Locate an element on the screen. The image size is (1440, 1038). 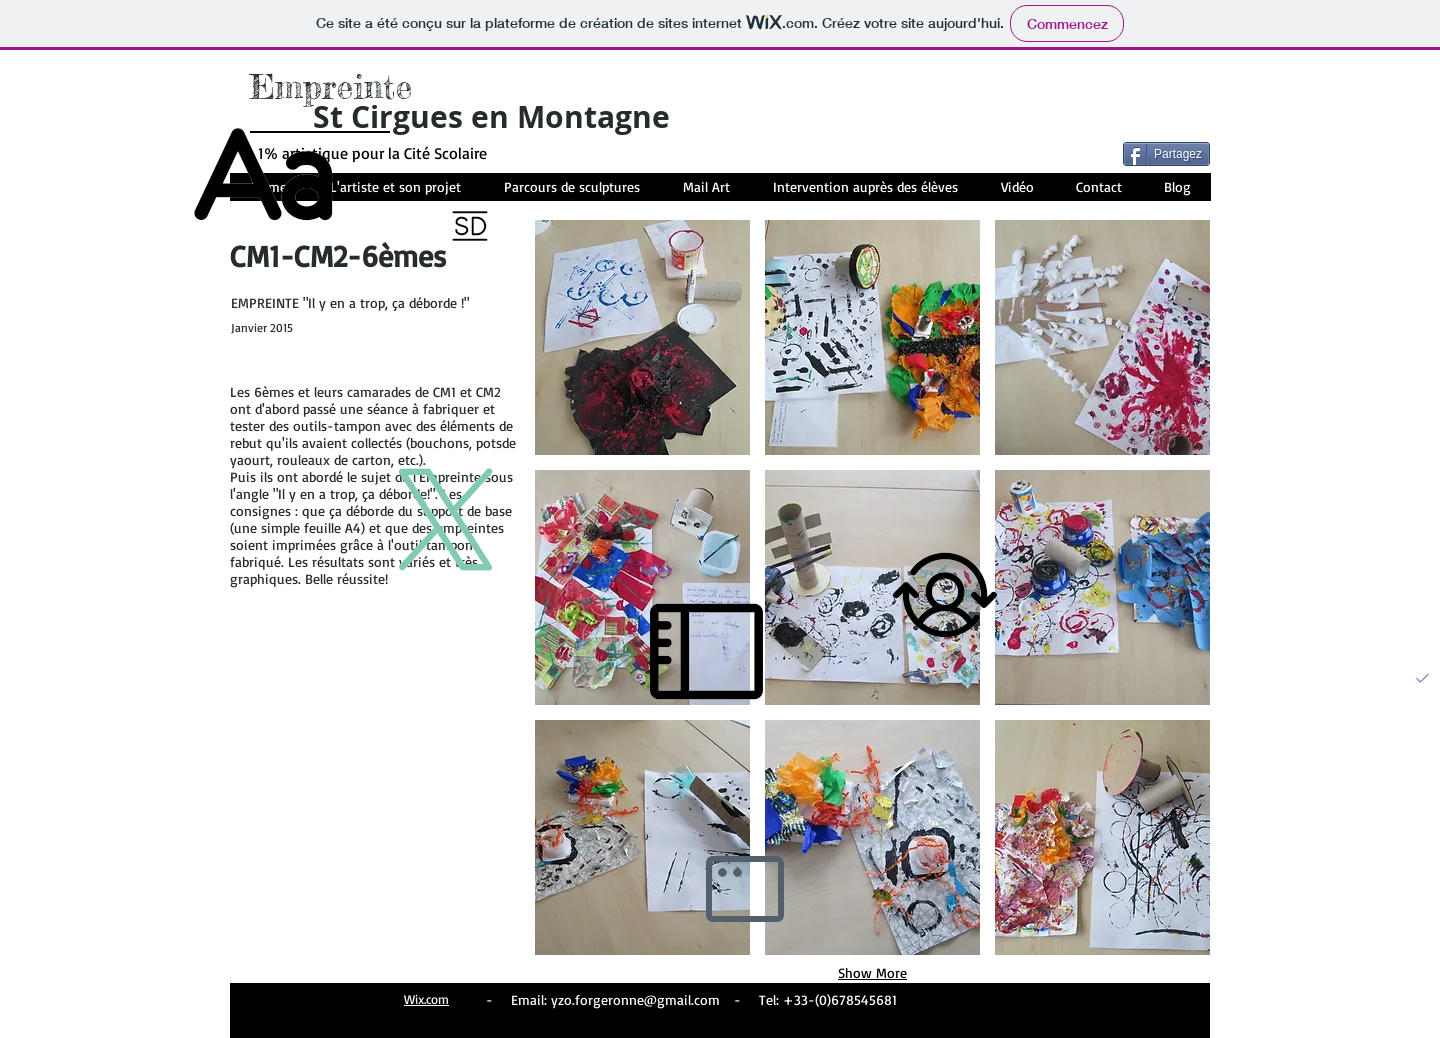
switch between user accounts is located at coordinates (945, 595).